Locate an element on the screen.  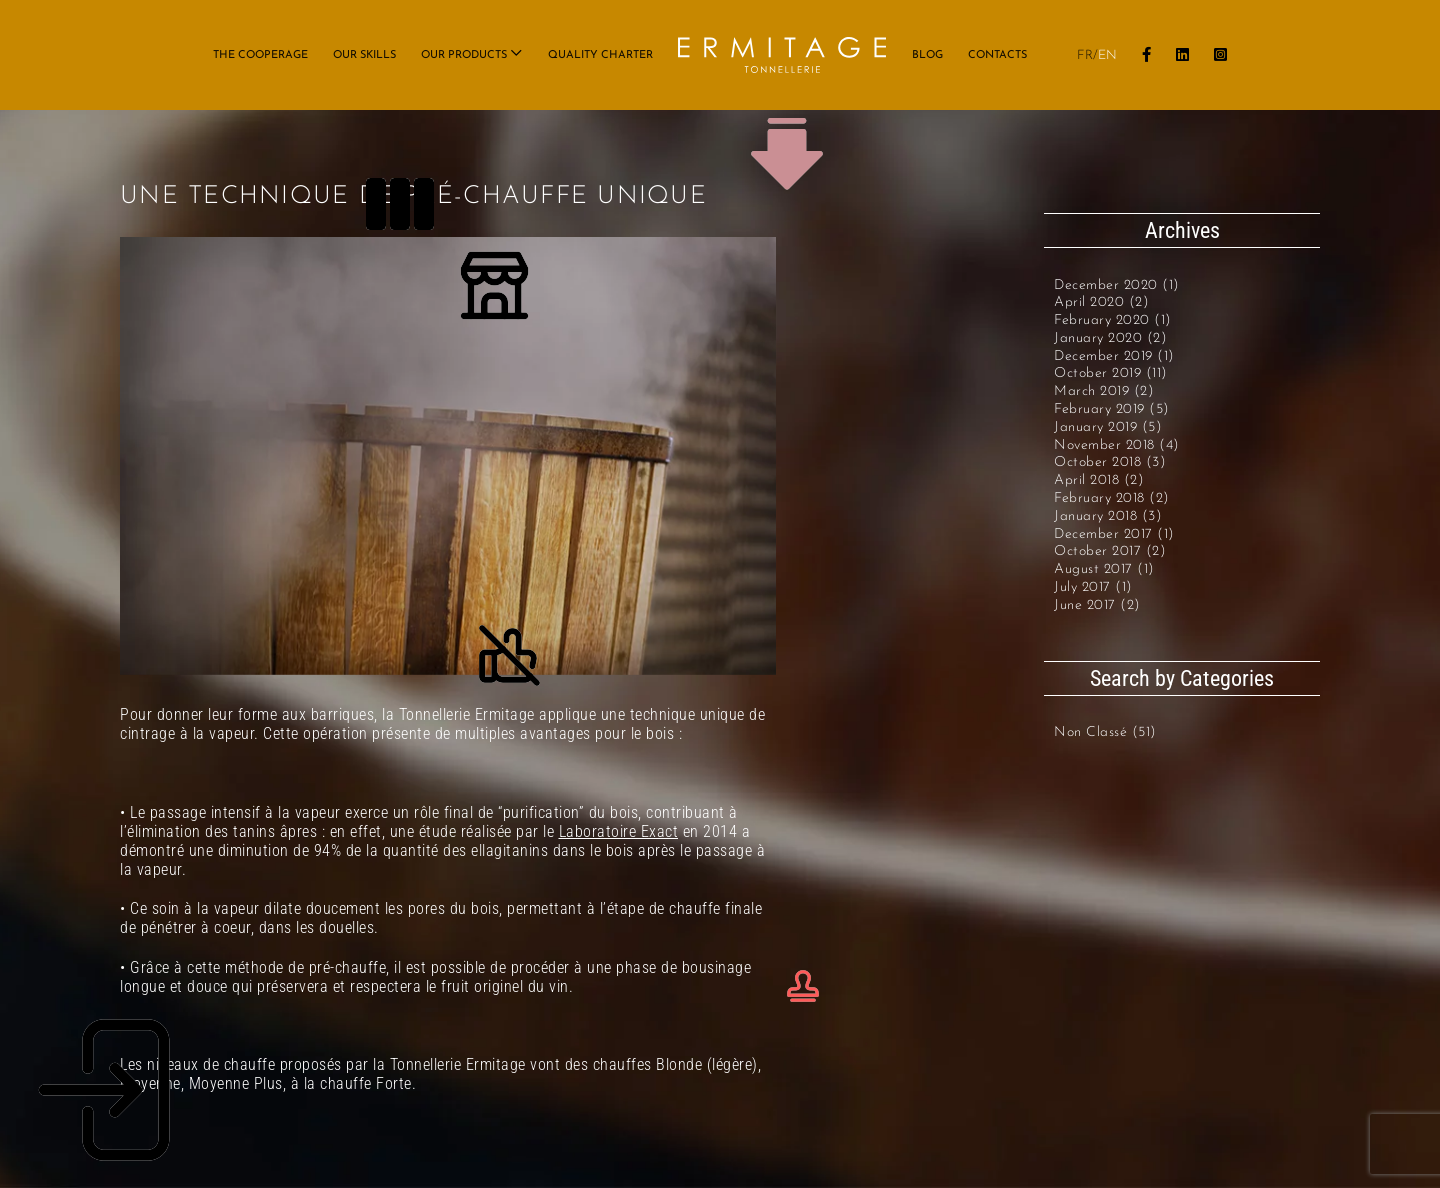
apply a stamp or approval mark is located at coordinates (803, 986).